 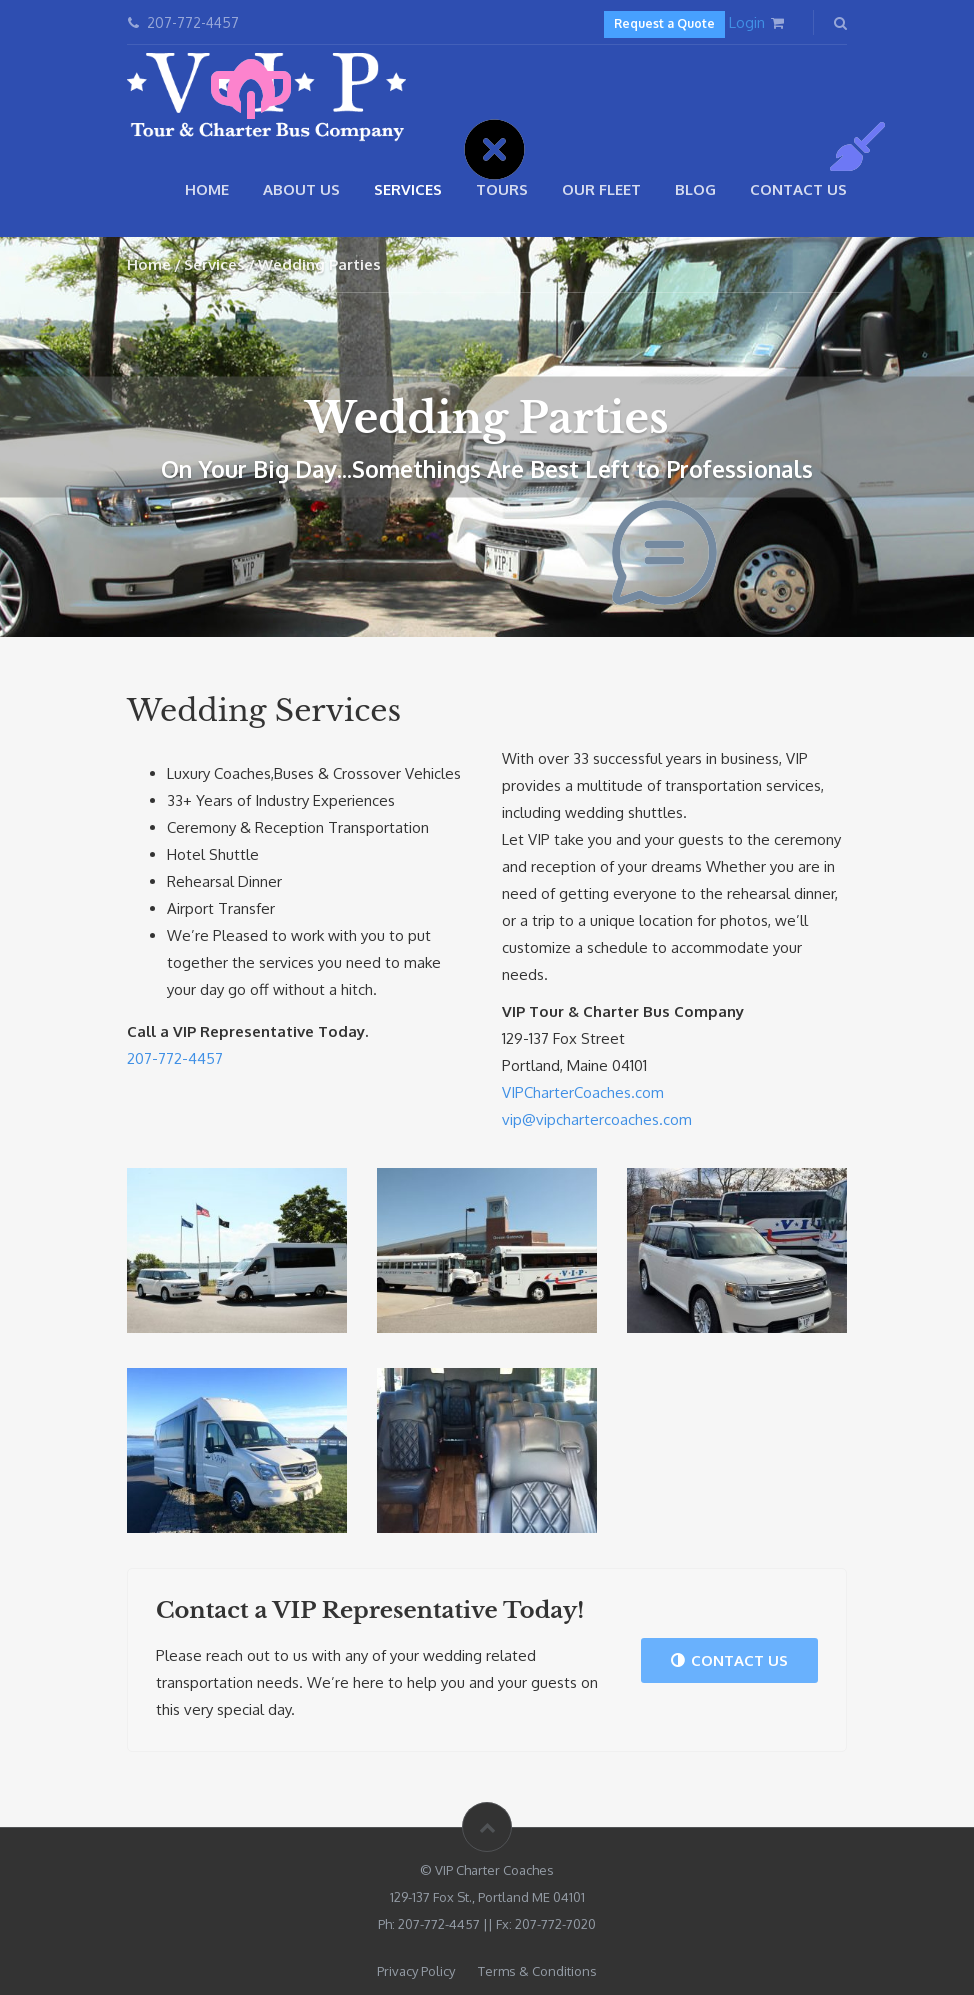 What do you see at coordinates (251, 87) in the screenshot?
I see `indicates respiratory protection or ventilator equipment` at bounding box center [251, 87].